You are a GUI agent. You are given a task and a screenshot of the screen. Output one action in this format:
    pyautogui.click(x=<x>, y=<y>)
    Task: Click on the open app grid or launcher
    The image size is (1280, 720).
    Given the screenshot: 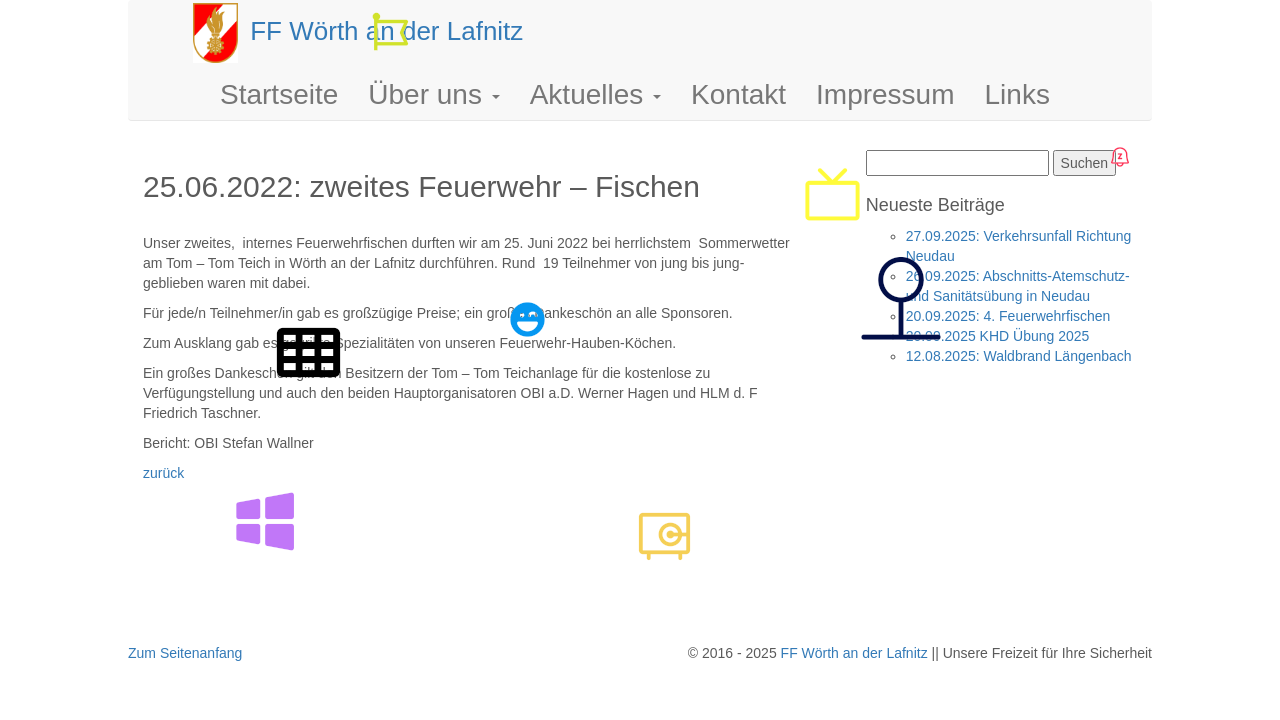 What is the action you would take?
    pyautogui.click(x=308, y=352)
    